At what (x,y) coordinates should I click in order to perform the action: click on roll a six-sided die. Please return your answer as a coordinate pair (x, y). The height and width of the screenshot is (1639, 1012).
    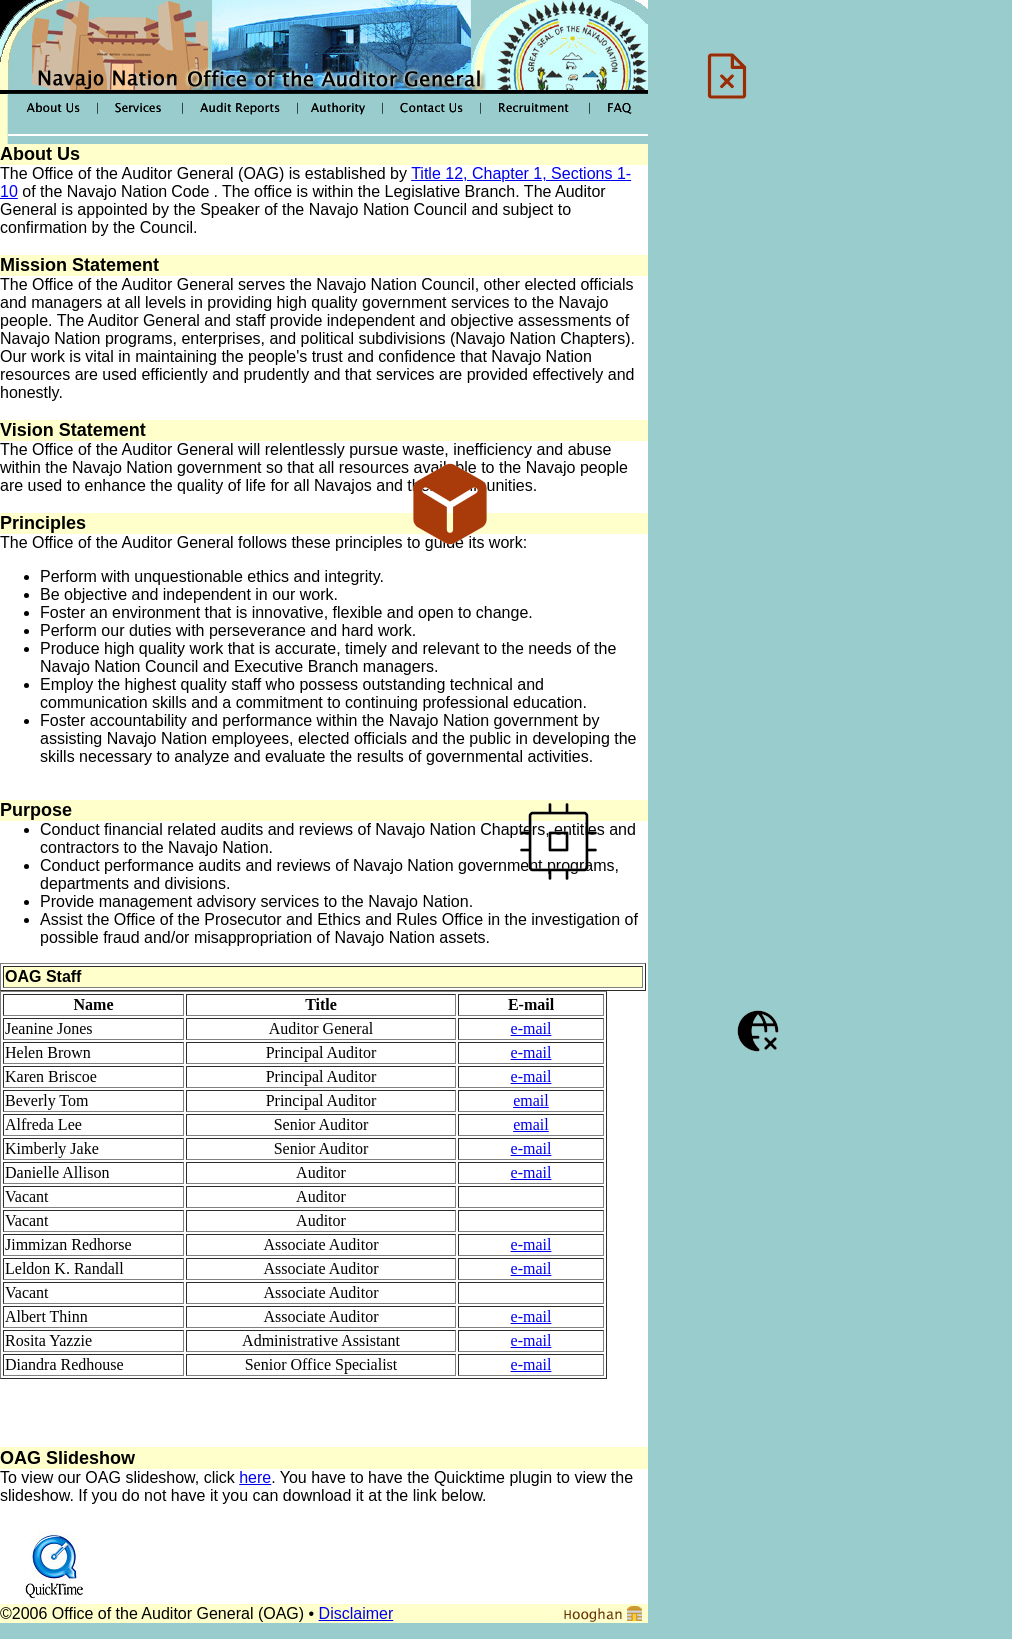
    Looking at the image, I should click on (450, 503).